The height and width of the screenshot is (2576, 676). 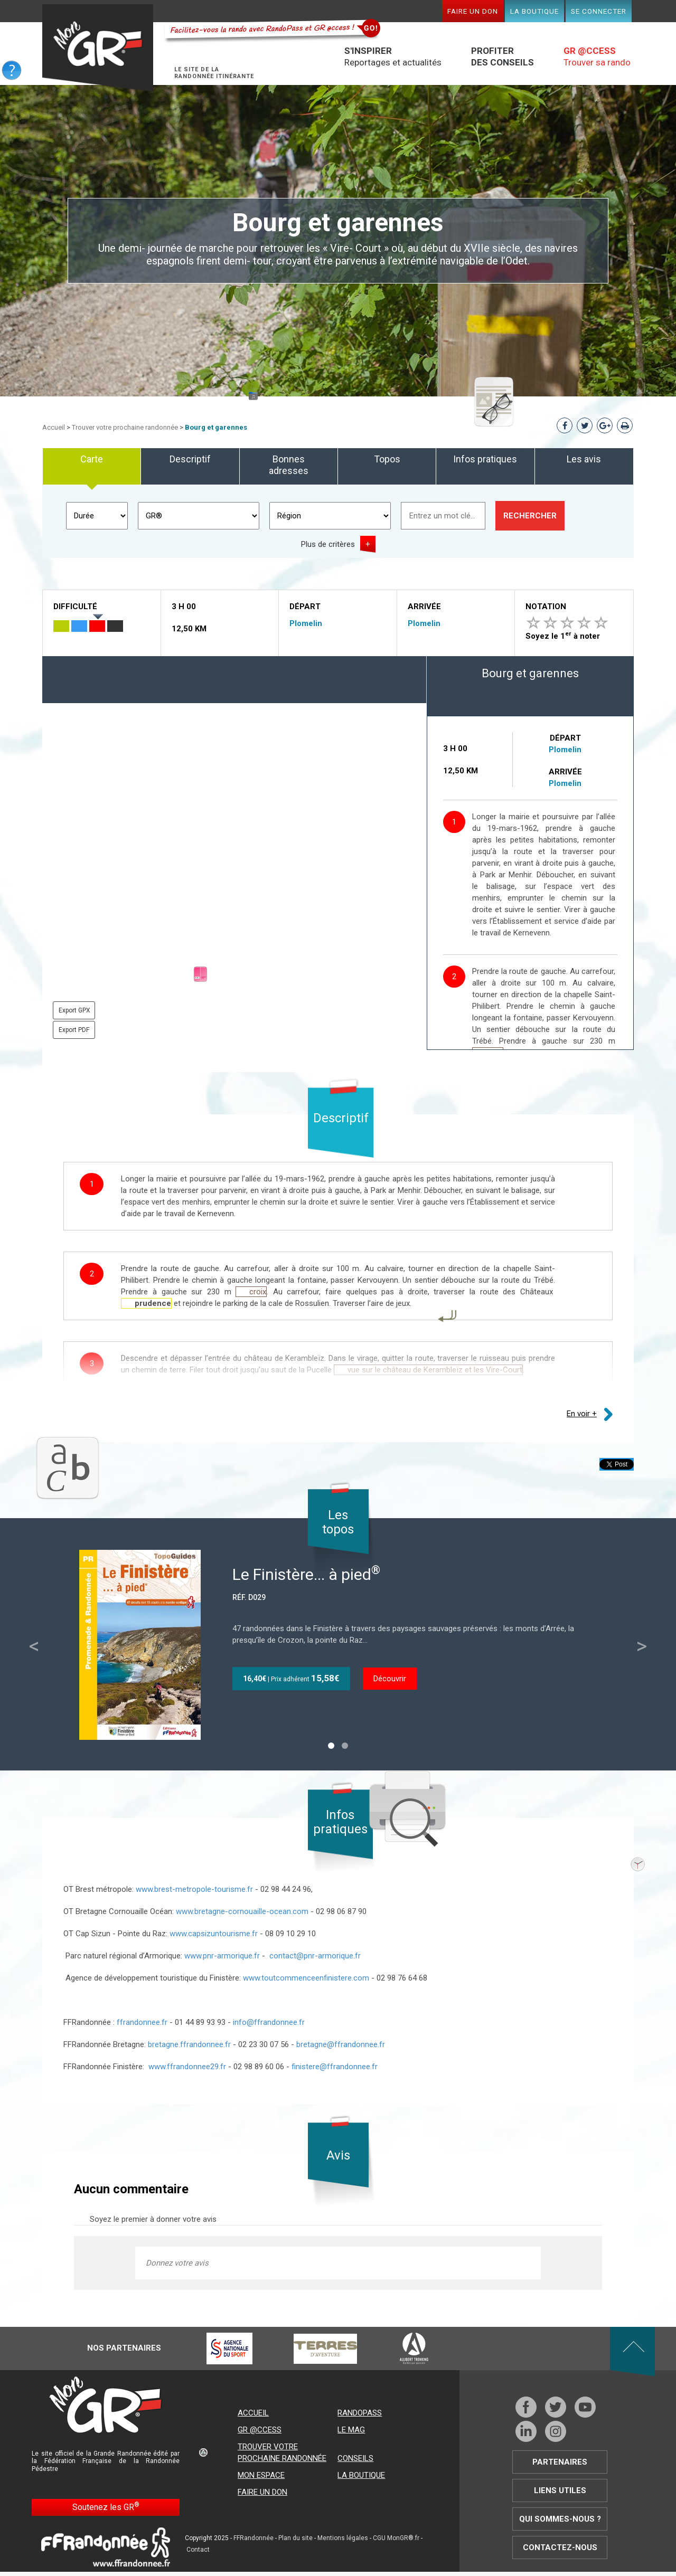 I want to click on reply to all recipients of an email, so click(x=447, y=1315).